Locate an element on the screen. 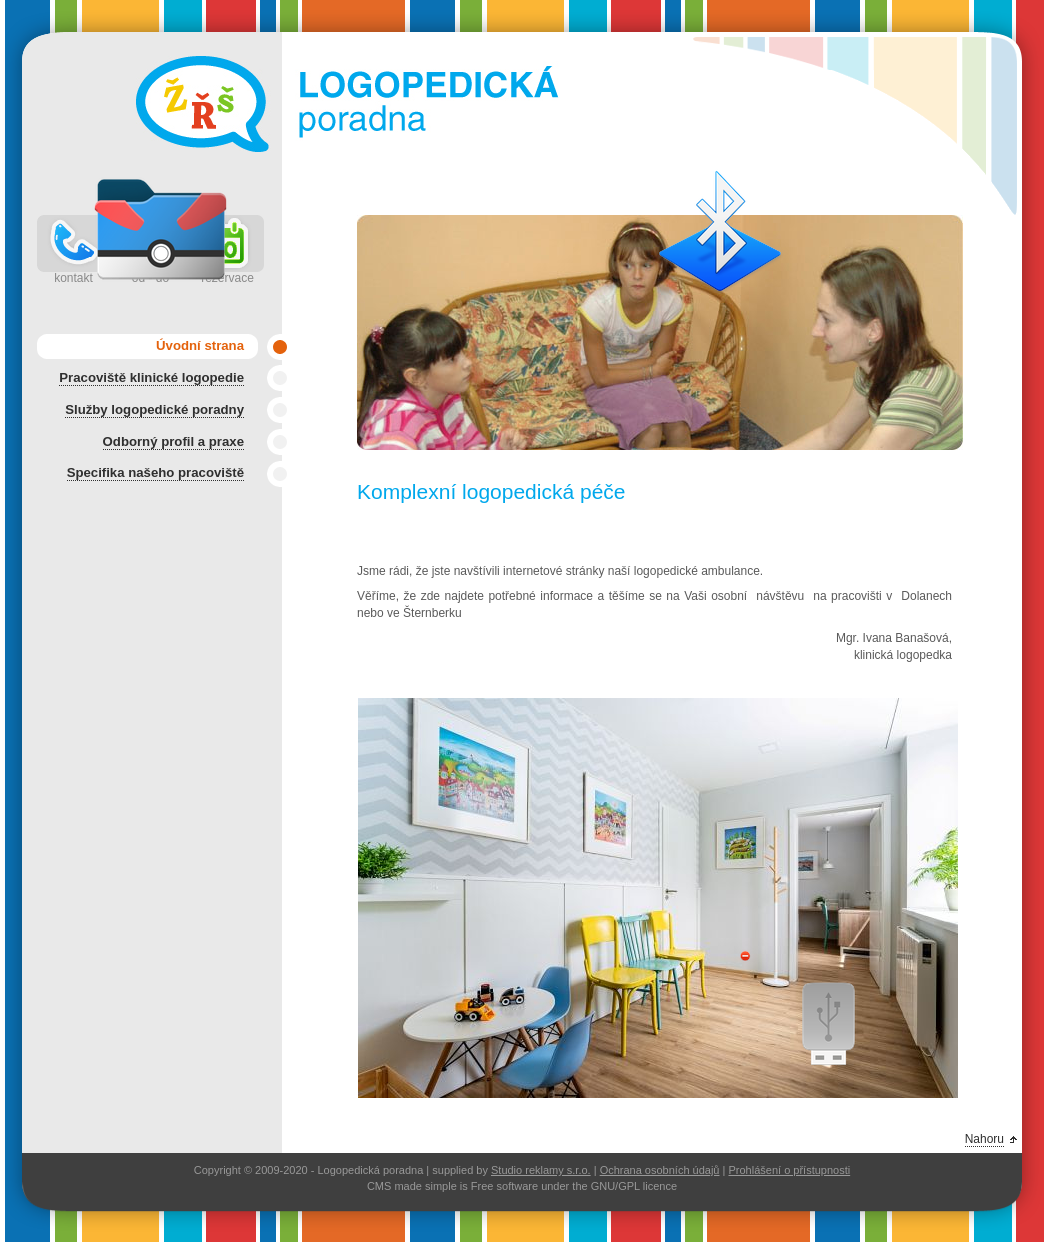  access connected USB storage device is located at coordinates (828, 1023).